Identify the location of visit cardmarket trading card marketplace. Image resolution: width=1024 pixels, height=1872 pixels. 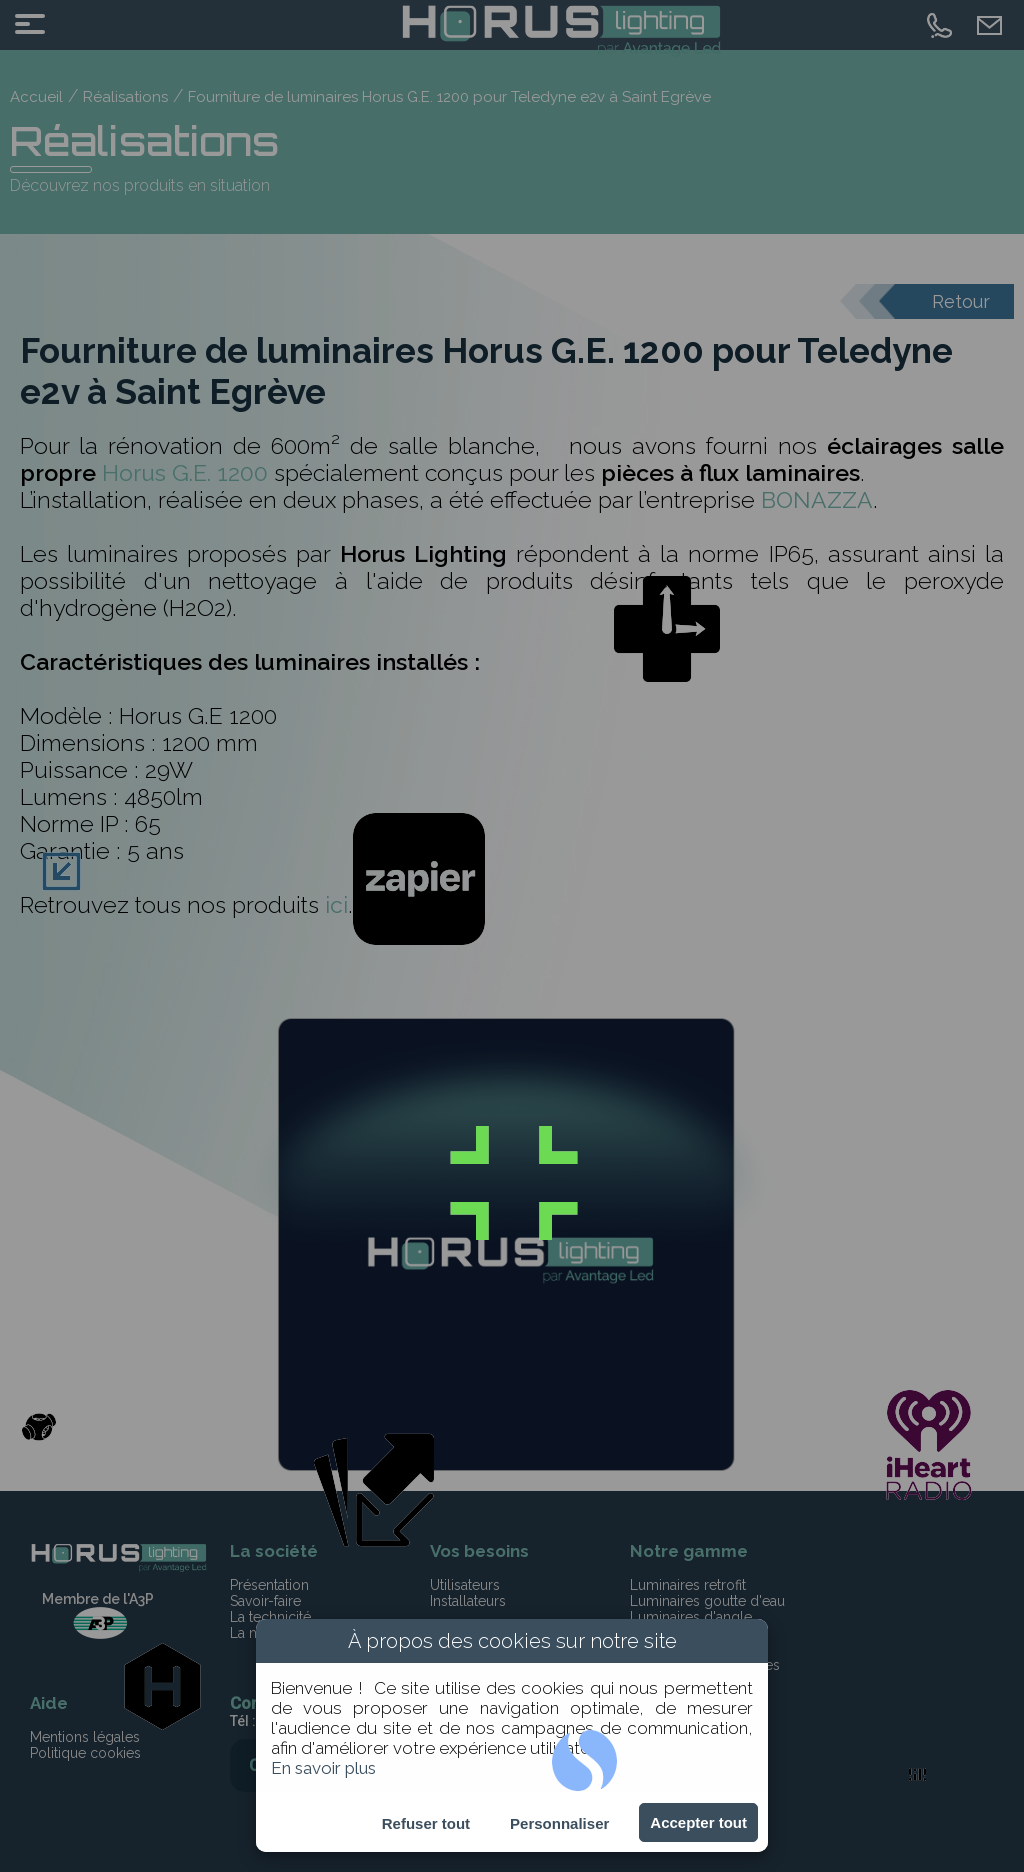
(374, 1490).